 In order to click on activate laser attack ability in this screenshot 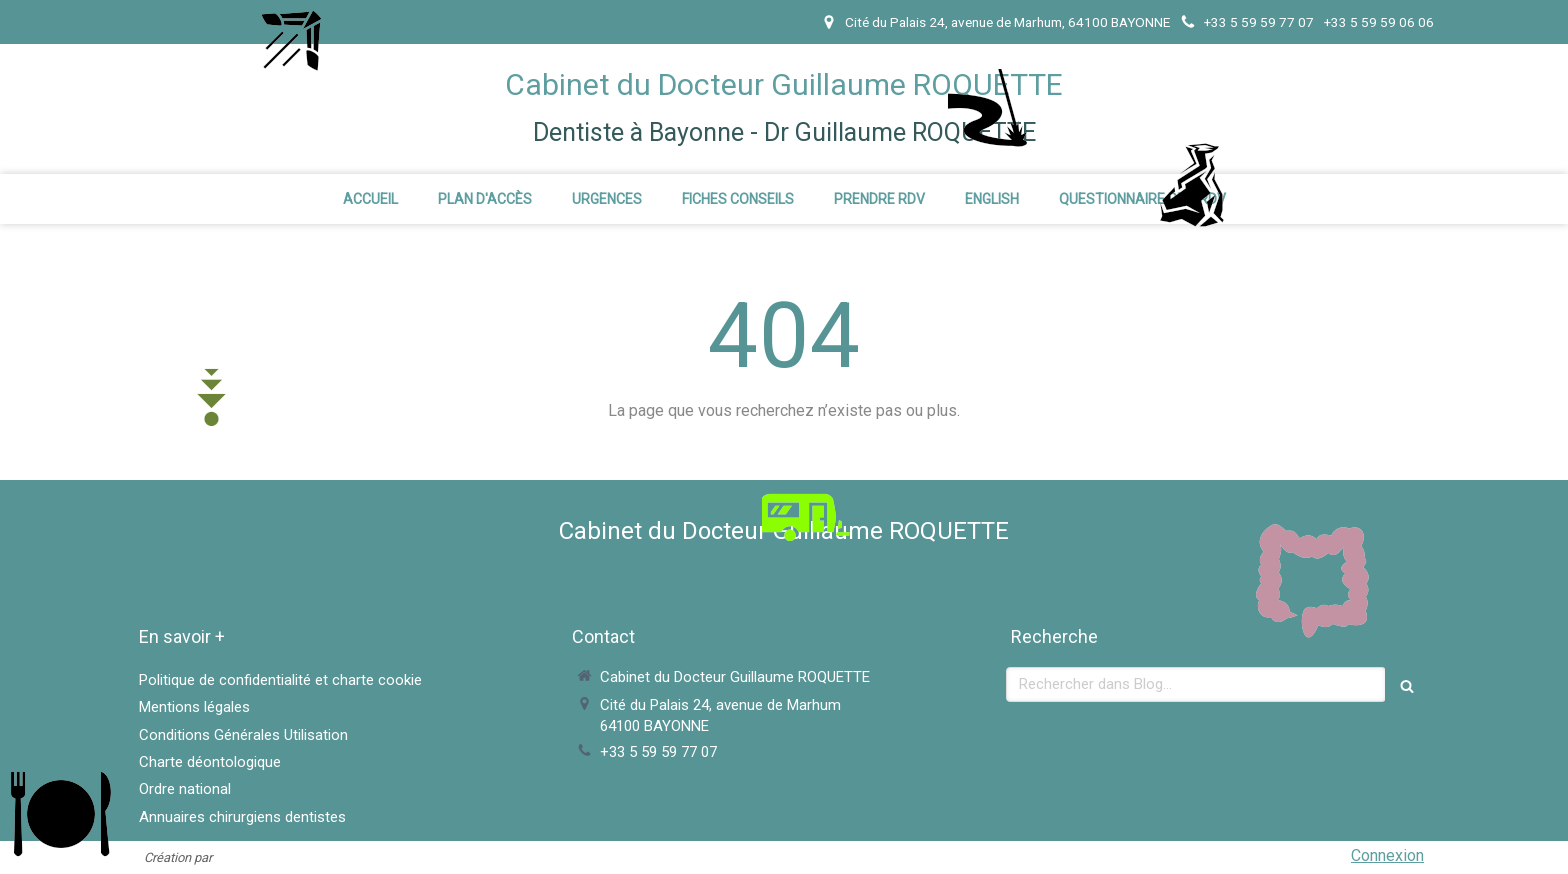, I will do `click(987, 108)`.